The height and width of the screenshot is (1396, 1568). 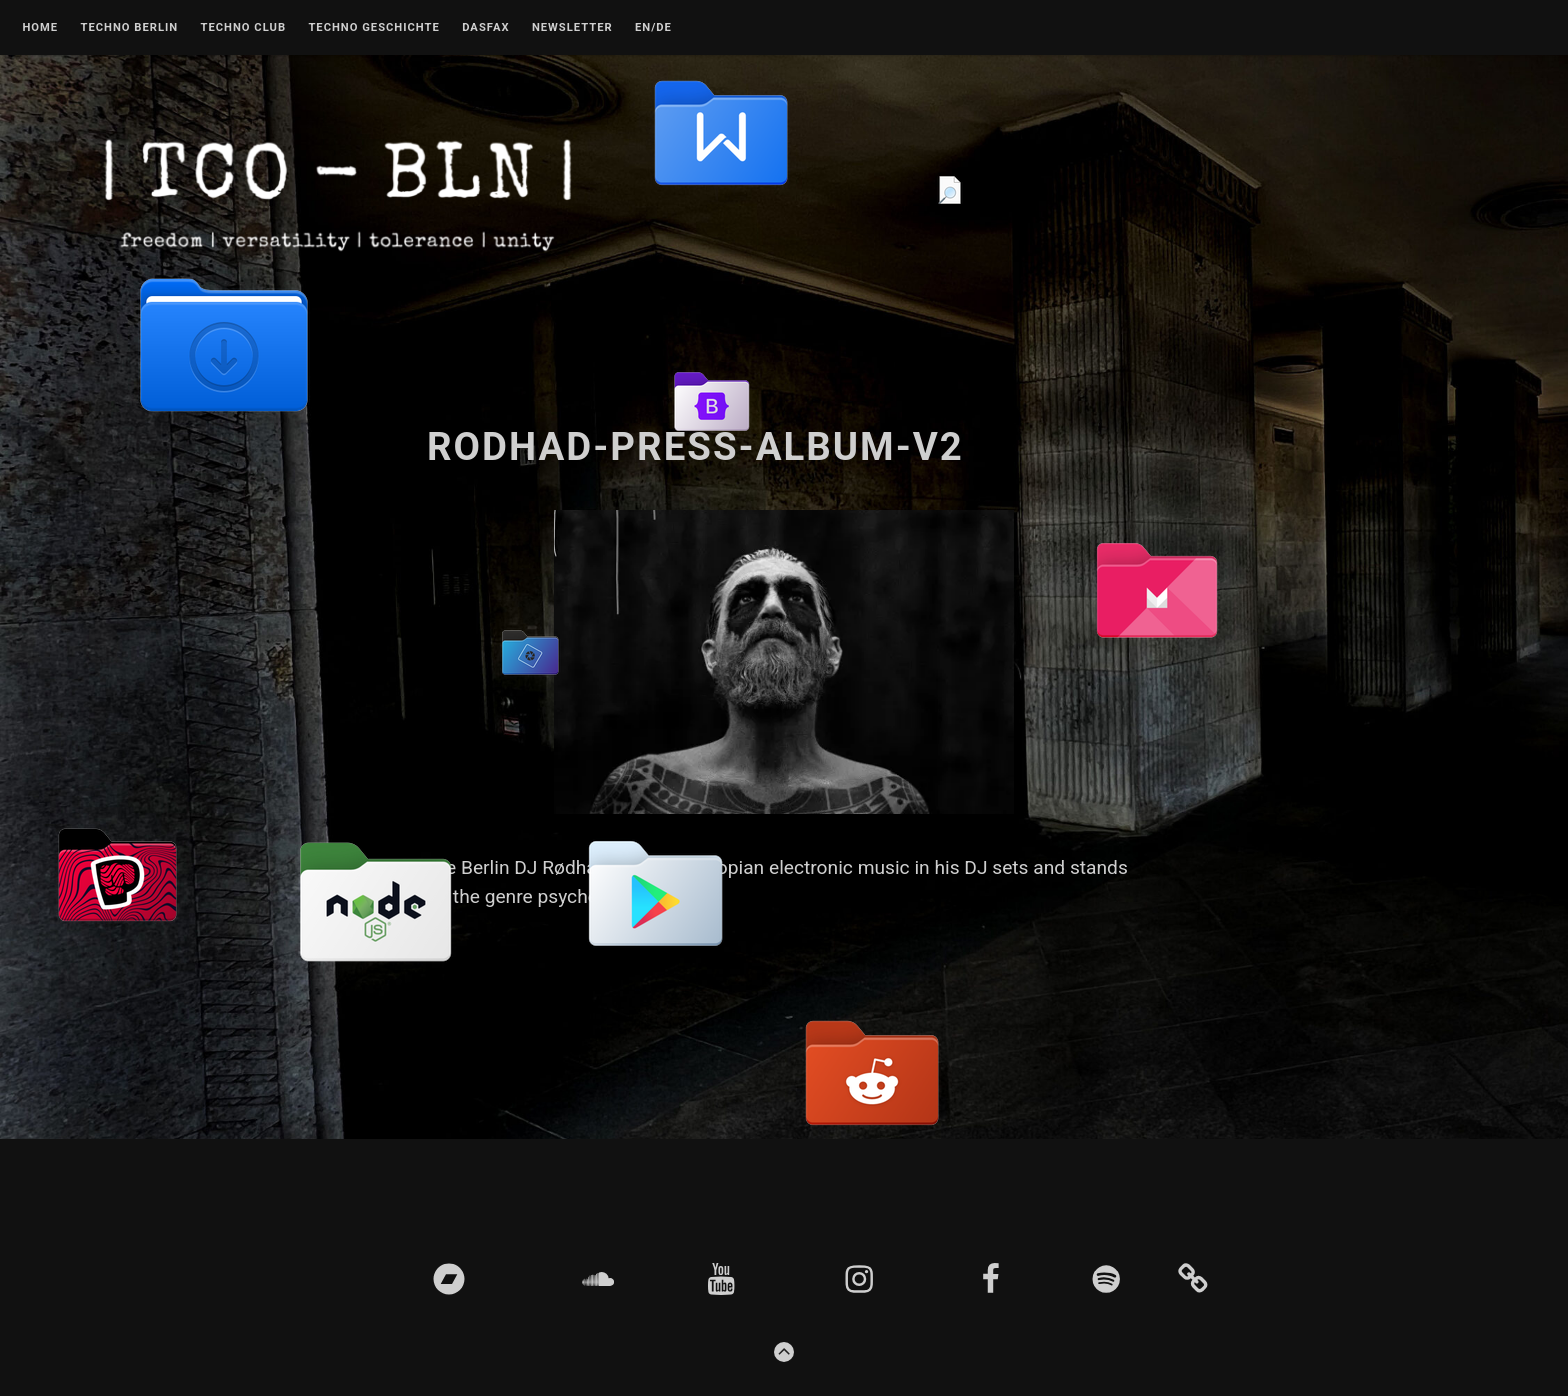 I want to click on open PewDiePie-themed content folder, so click(x=117, y=878).